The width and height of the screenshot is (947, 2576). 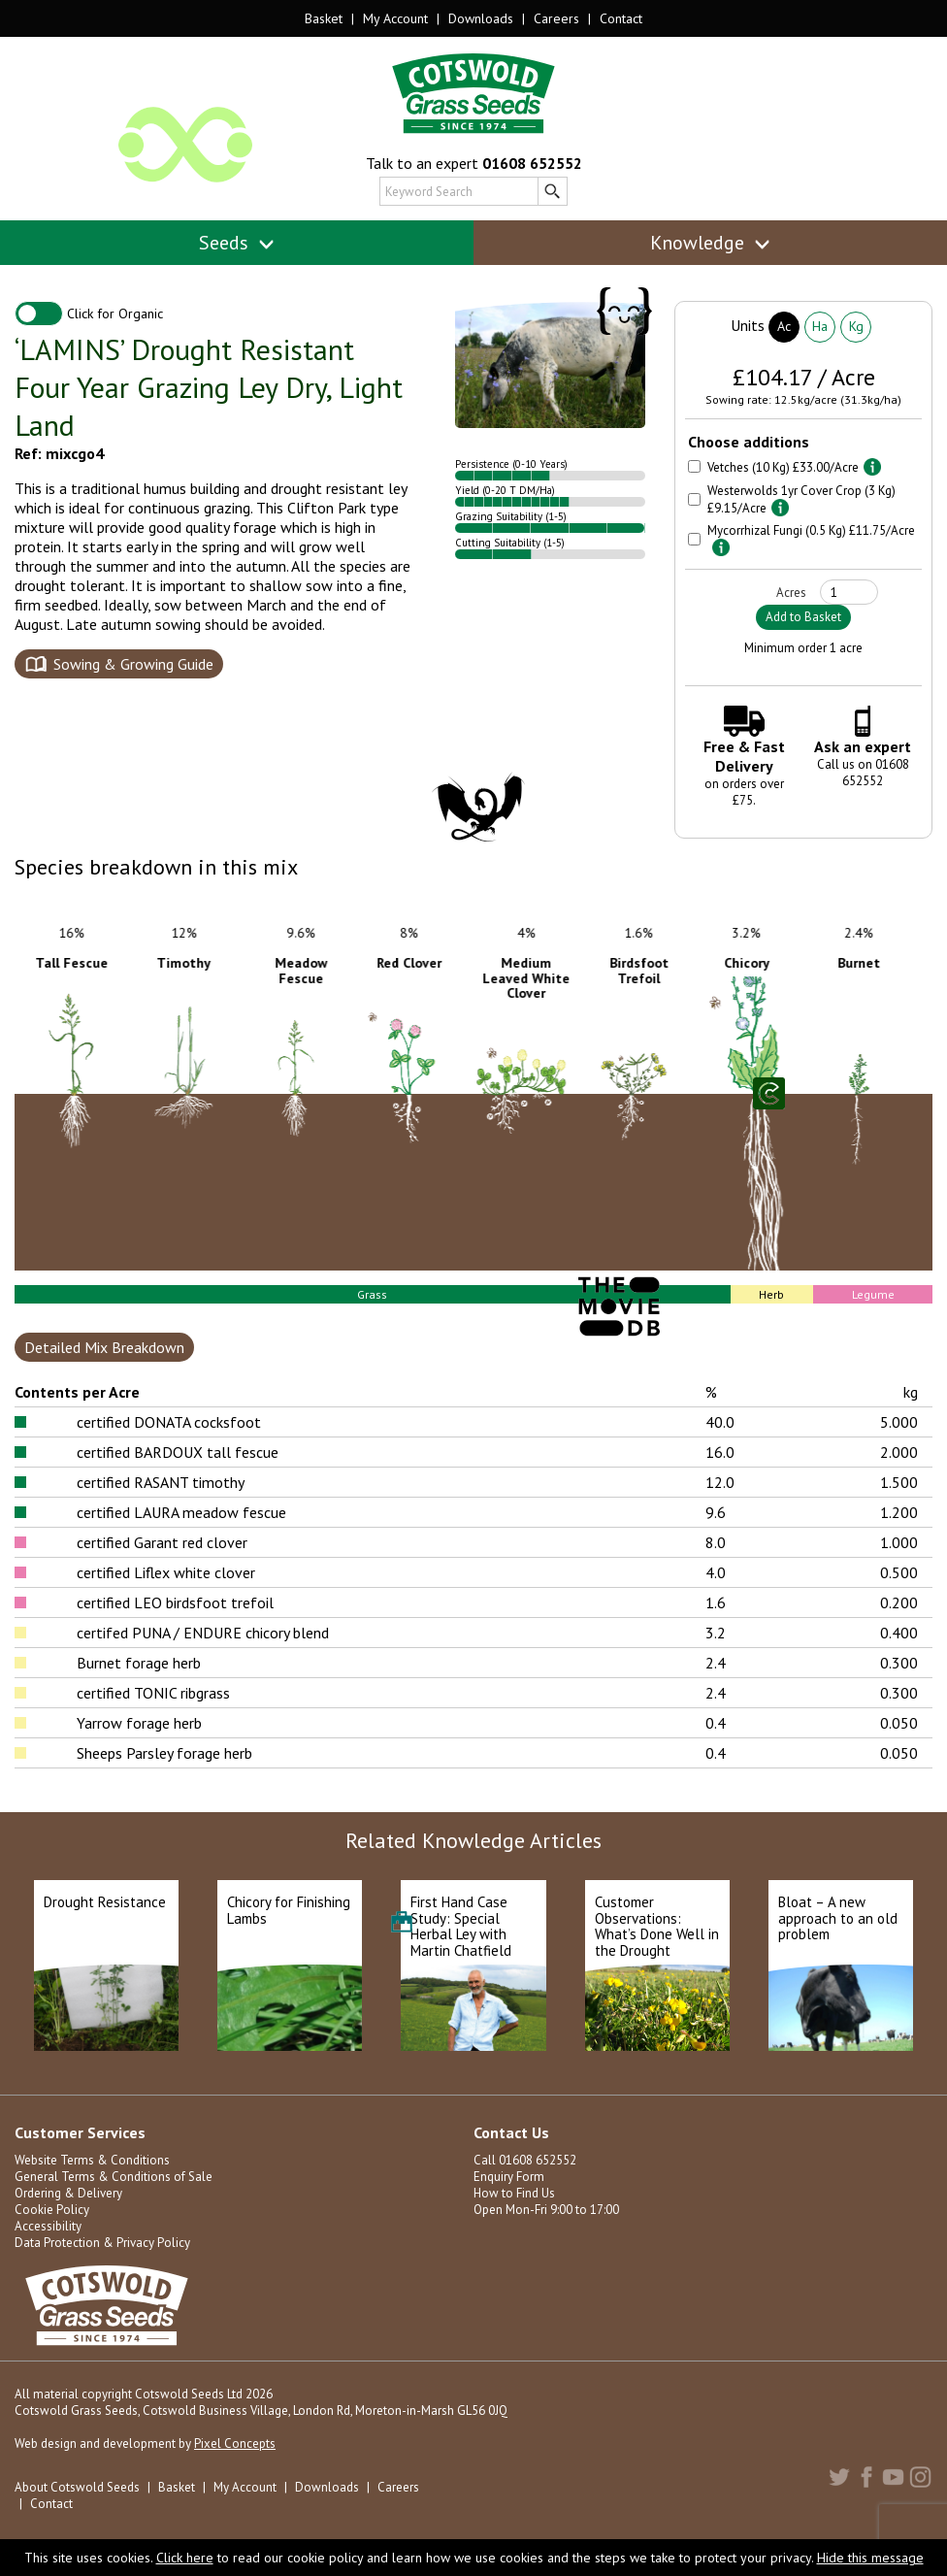 I want to click on visit The Movie Database (TMDB) website, so click(x=619, y=1306).